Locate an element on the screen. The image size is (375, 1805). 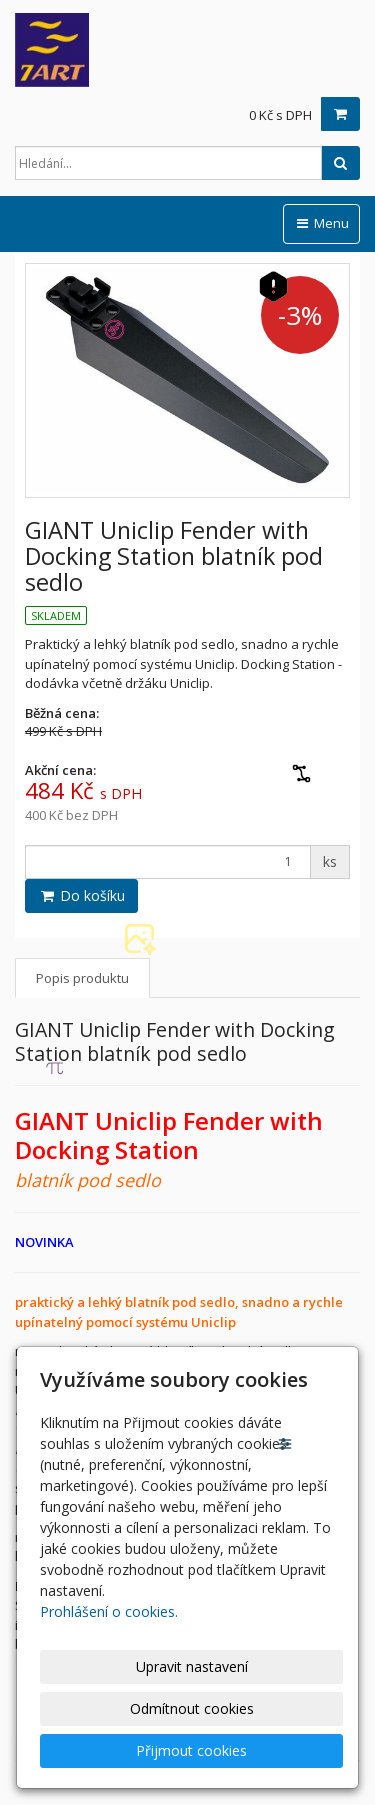
symfony framework logo is located at coordinates (114, 329).